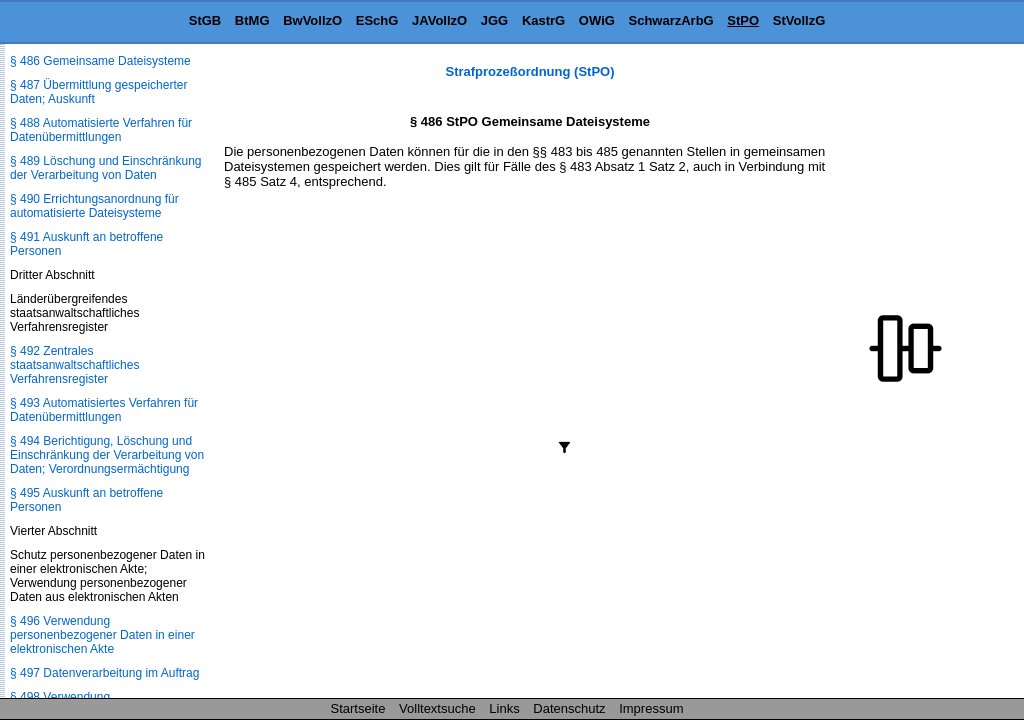 The width and height of the screenshot is (1024, 720). What do you see at coordinates (905, 348) in the screenshot?
I see `align selected objects to vertical center` at bounding box center [905, 348].